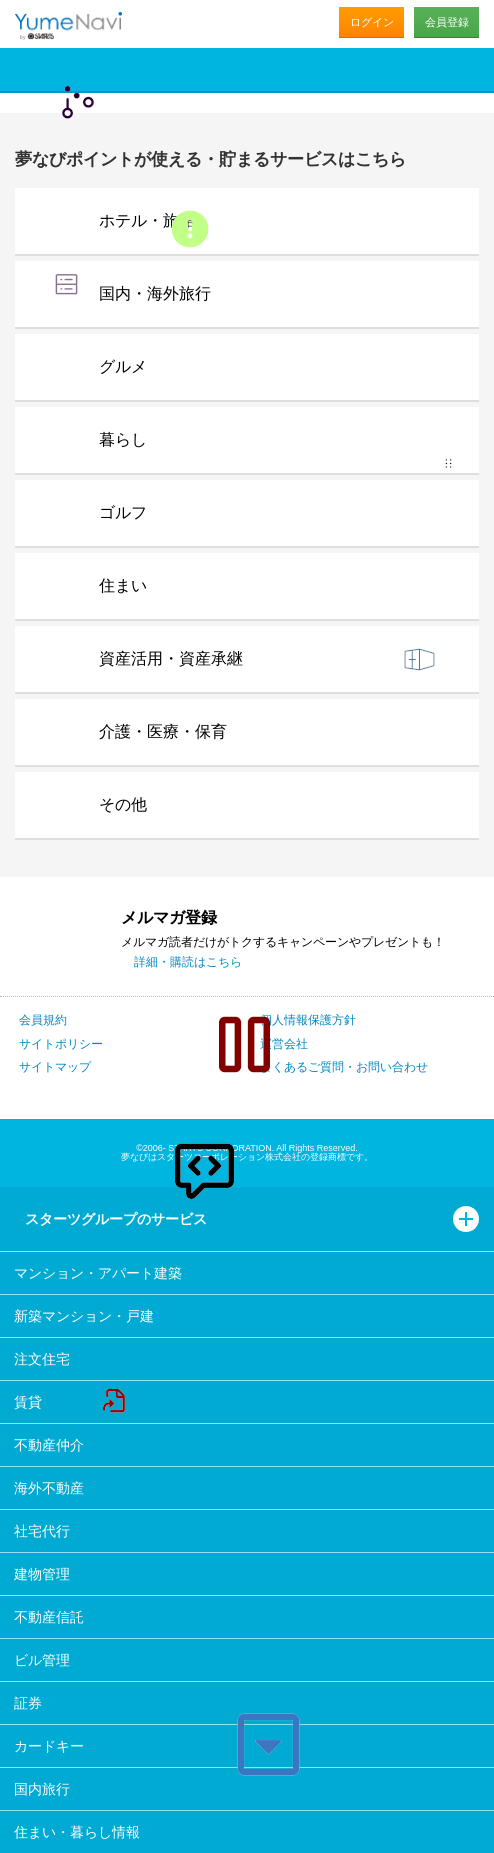  Describe the element at coordinates (419, 659) in the screenshot. I see `view shipping or freight details` at that location.